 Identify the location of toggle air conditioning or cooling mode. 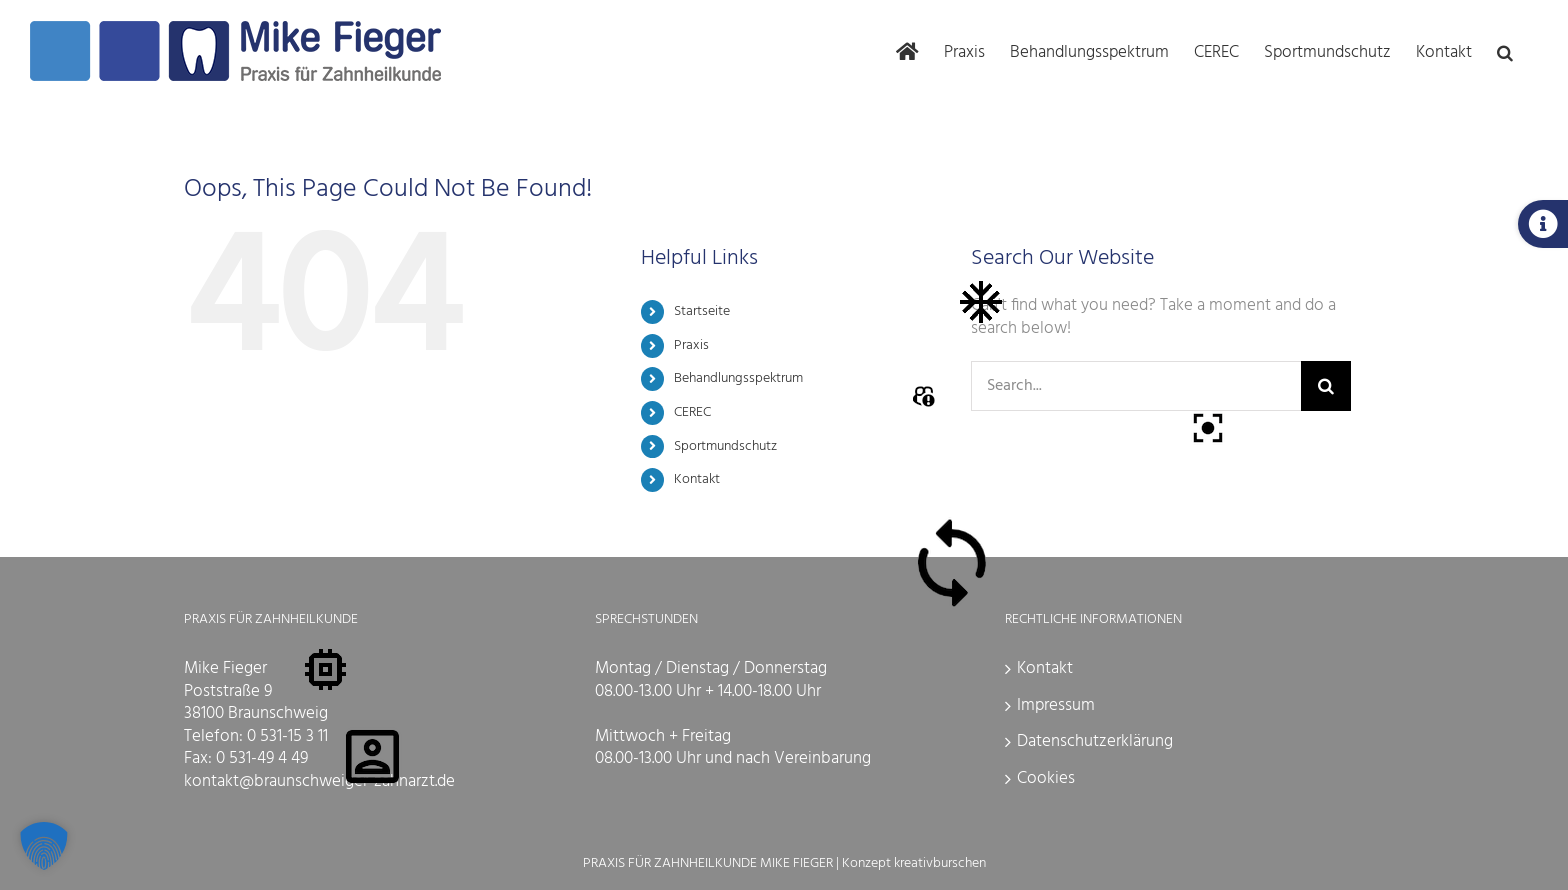
(981, 302).